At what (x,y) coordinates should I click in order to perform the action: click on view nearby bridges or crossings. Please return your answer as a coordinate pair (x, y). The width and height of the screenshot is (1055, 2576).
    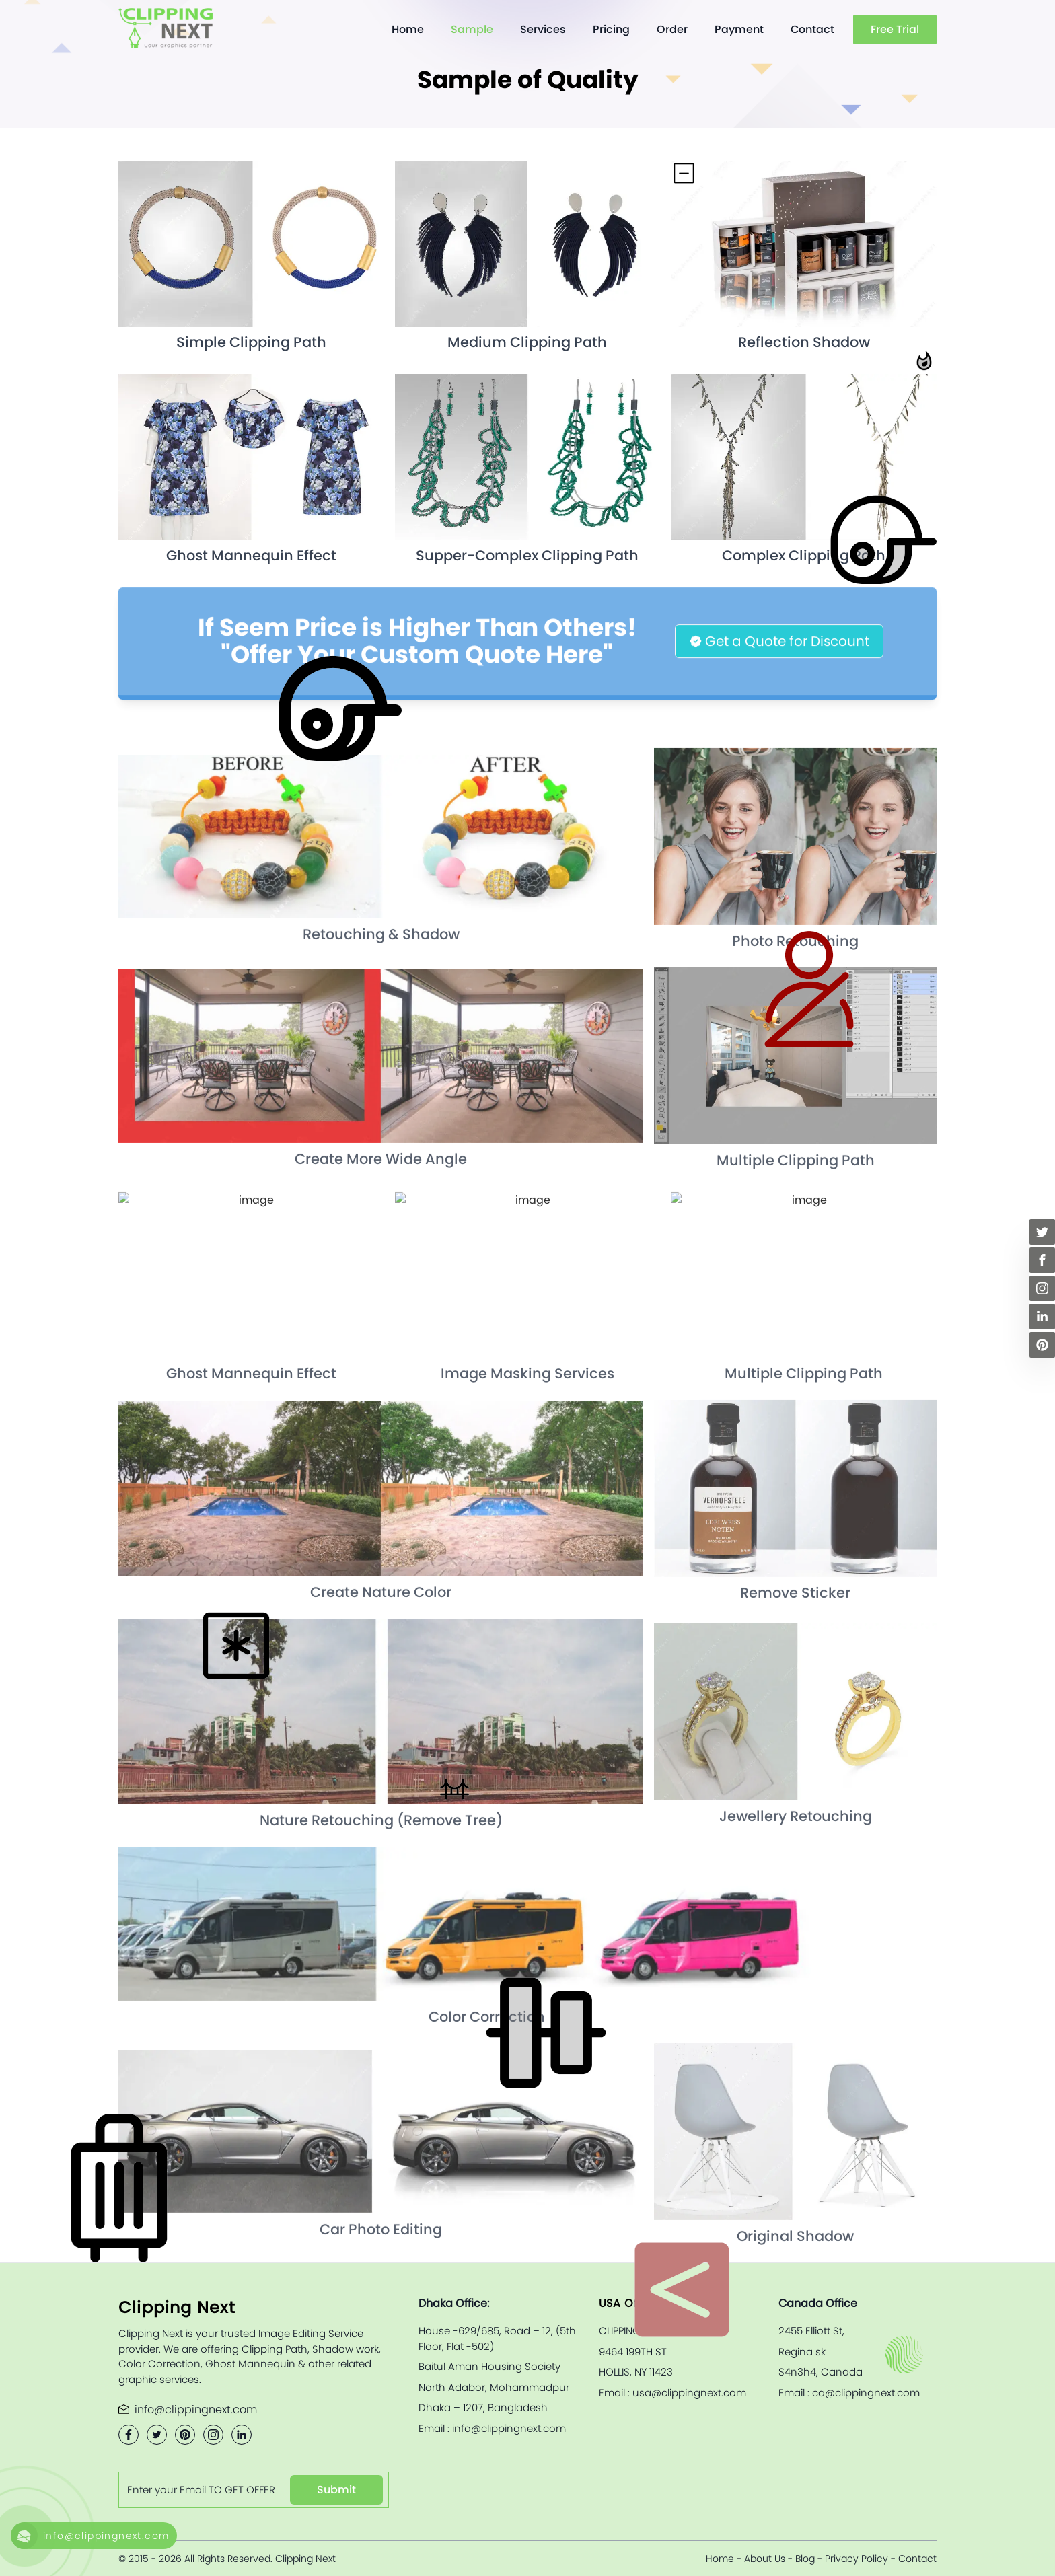
    Looking at the image, I should click on (454, 1789).